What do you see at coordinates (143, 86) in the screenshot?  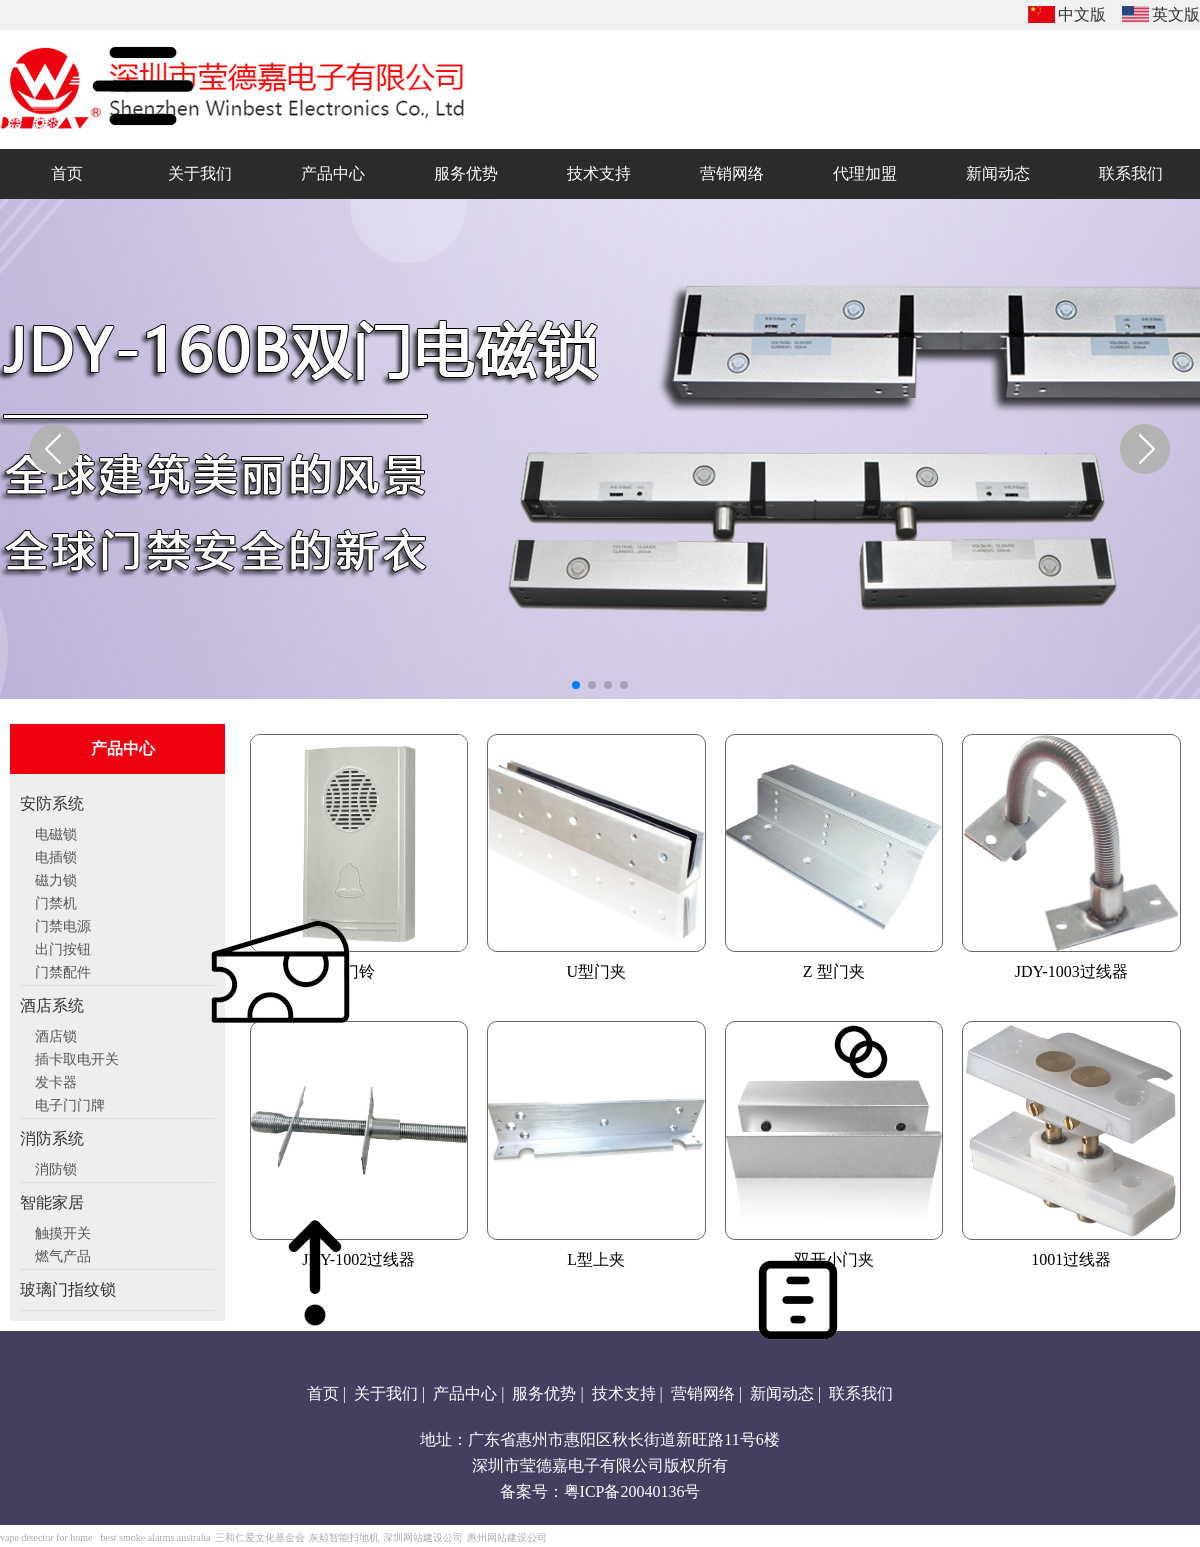 I see `open navigation menu` at bounding box center [143, 86].